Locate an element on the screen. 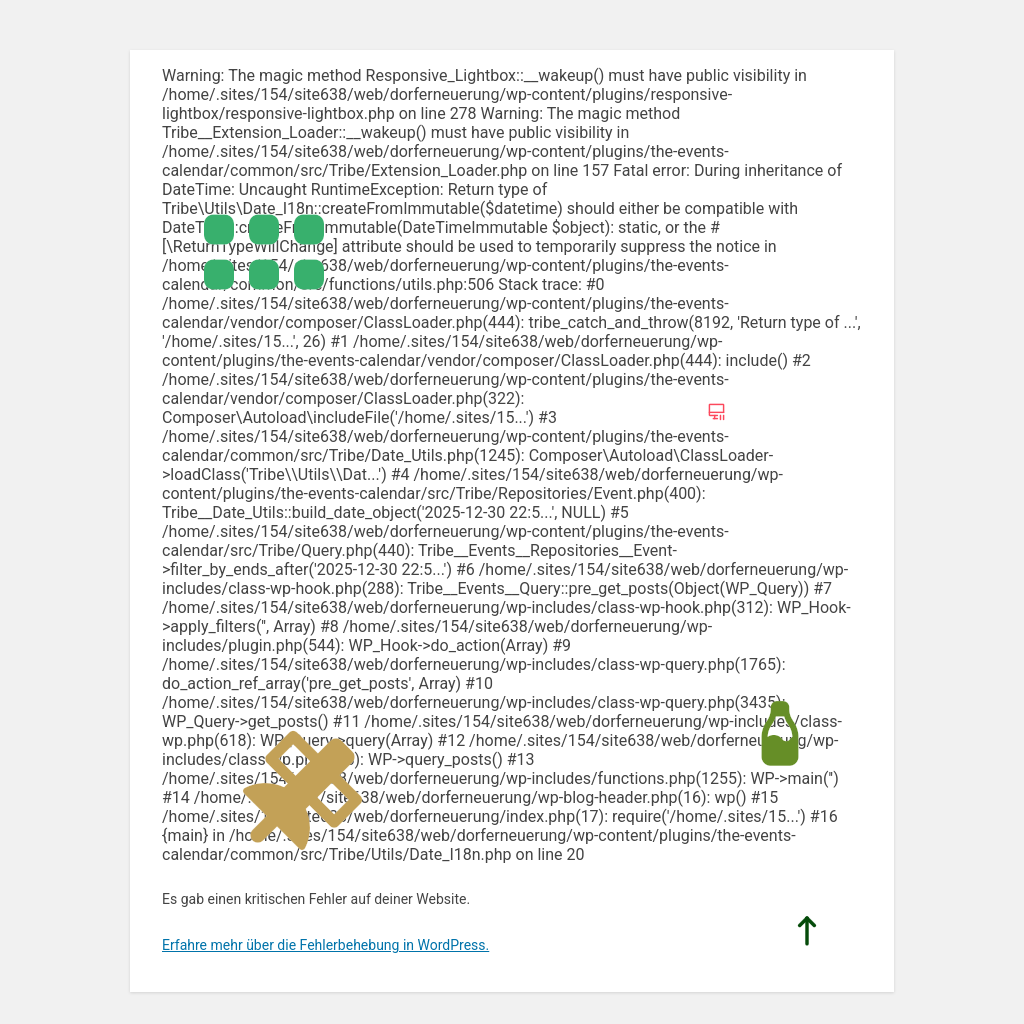 The width and height of the screenshot is (1024, 1024). drag to reorder or rearrange items is located at coordinates (264, 252).